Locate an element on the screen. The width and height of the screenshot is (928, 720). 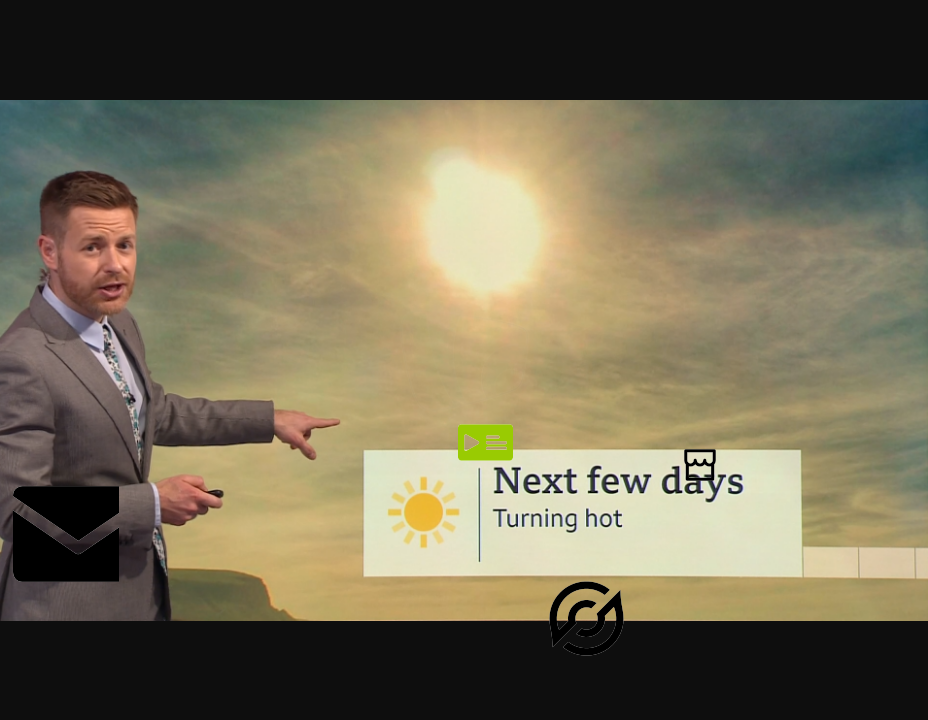
browse or open the store is located at coordinates (700, 465).